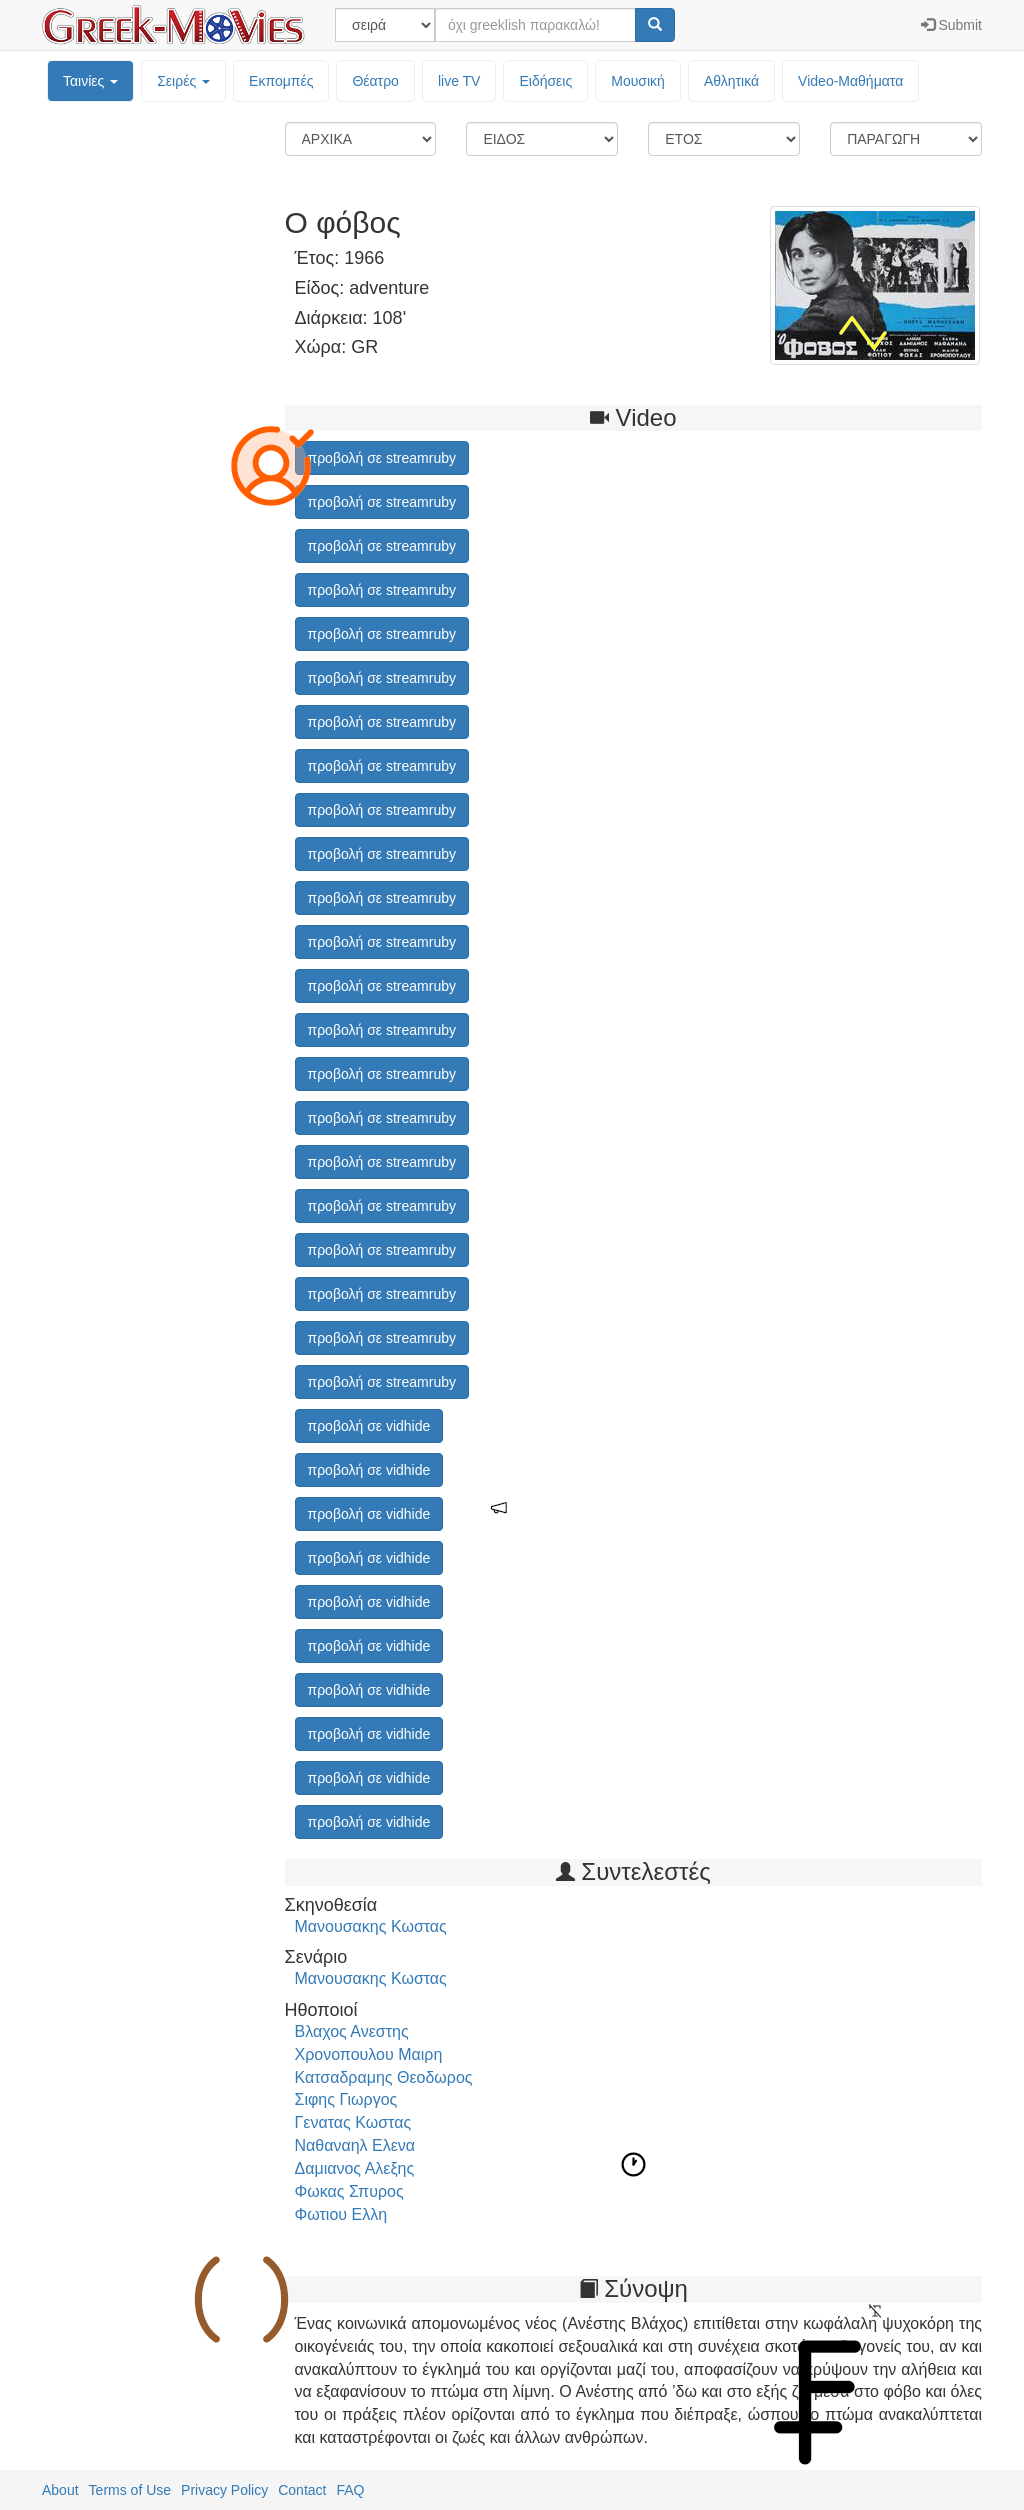 Image resolution: width=1024 pixels, height=2510 pixels. What do you see at coordinates (498, 1507) in the screenshot?
I see `make an announcement or broadcast` at bounding box center [498, 1507].